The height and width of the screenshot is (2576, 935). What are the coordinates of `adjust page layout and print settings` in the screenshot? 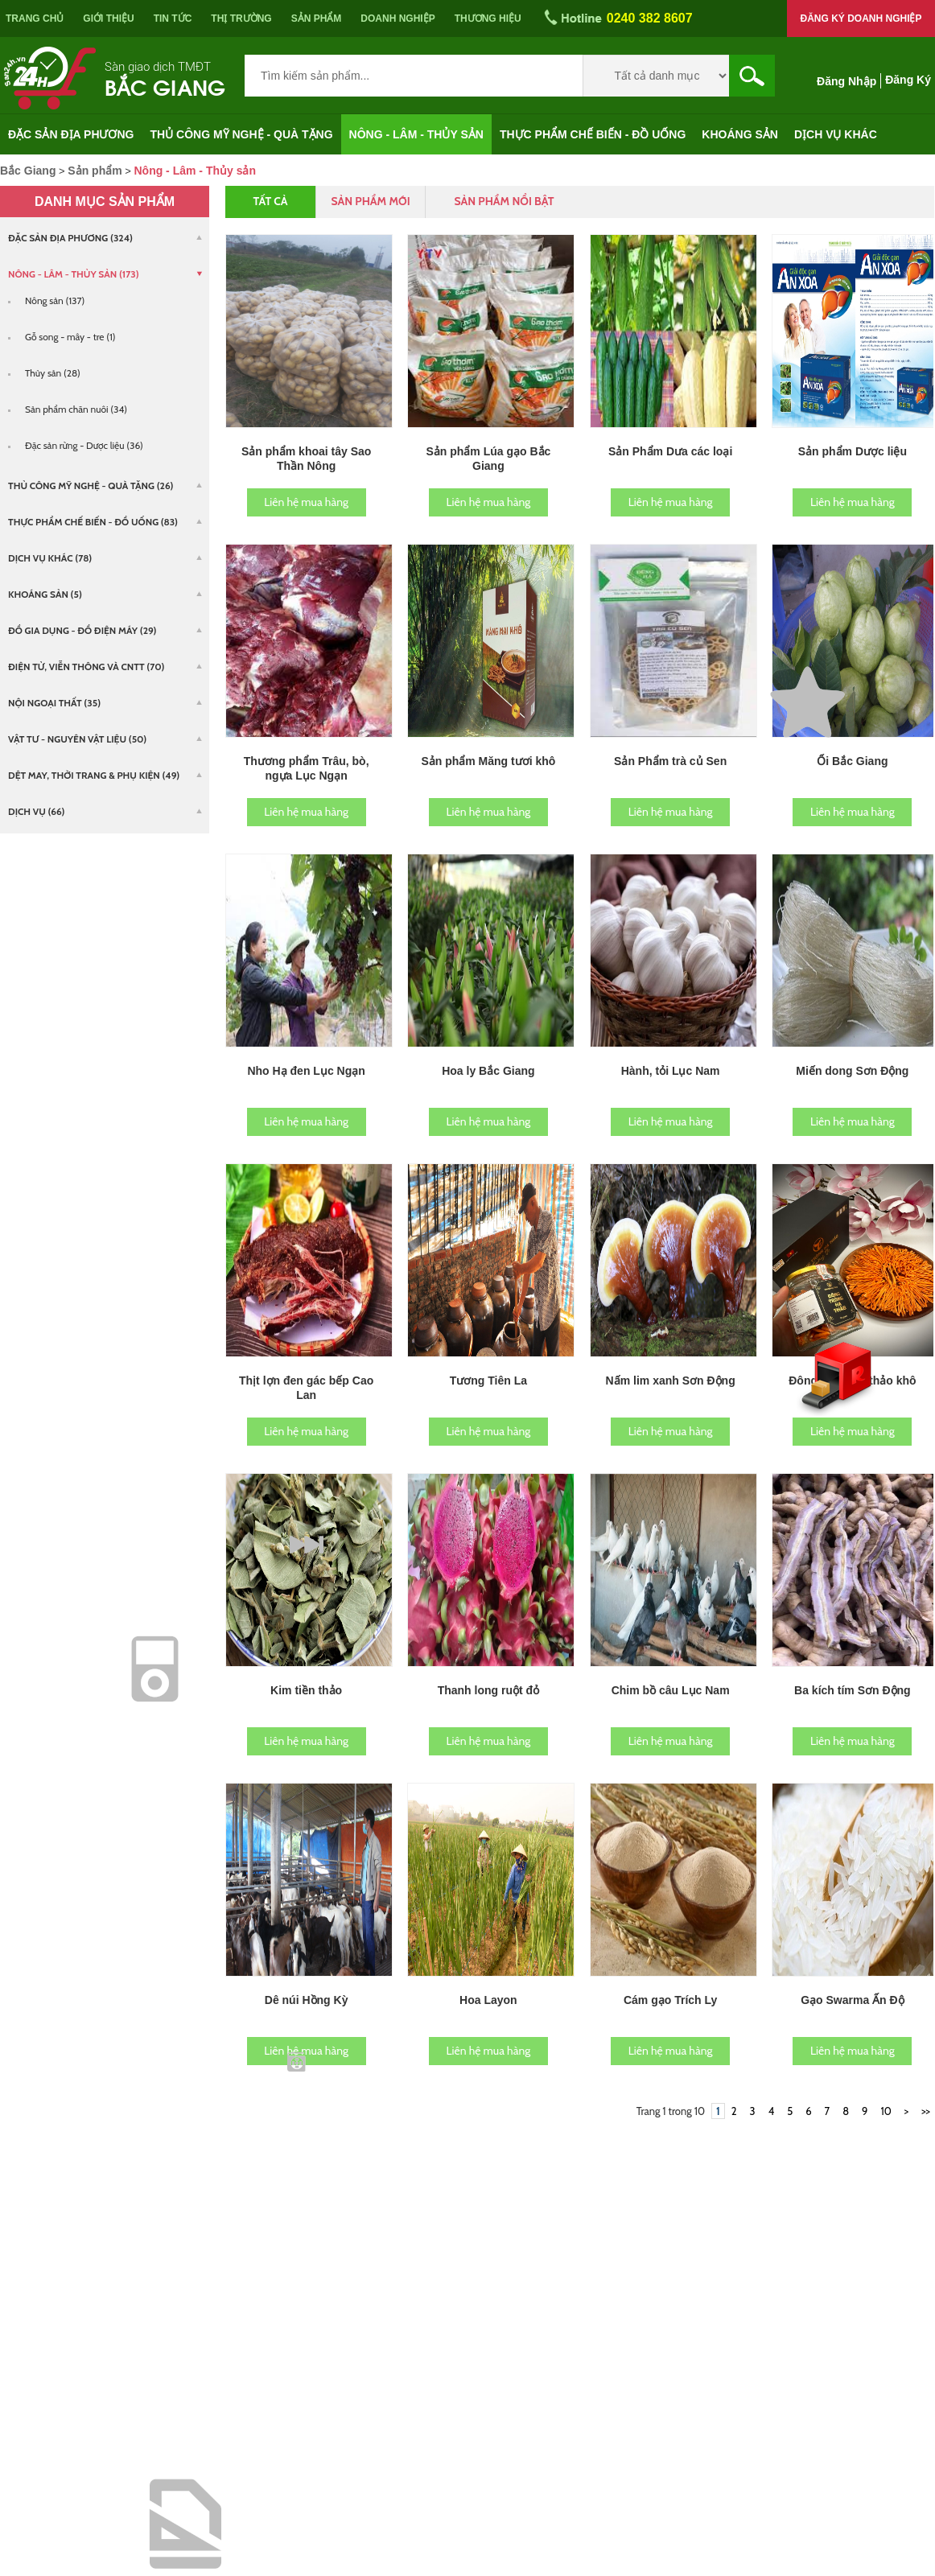 It's located at (185, 2520).